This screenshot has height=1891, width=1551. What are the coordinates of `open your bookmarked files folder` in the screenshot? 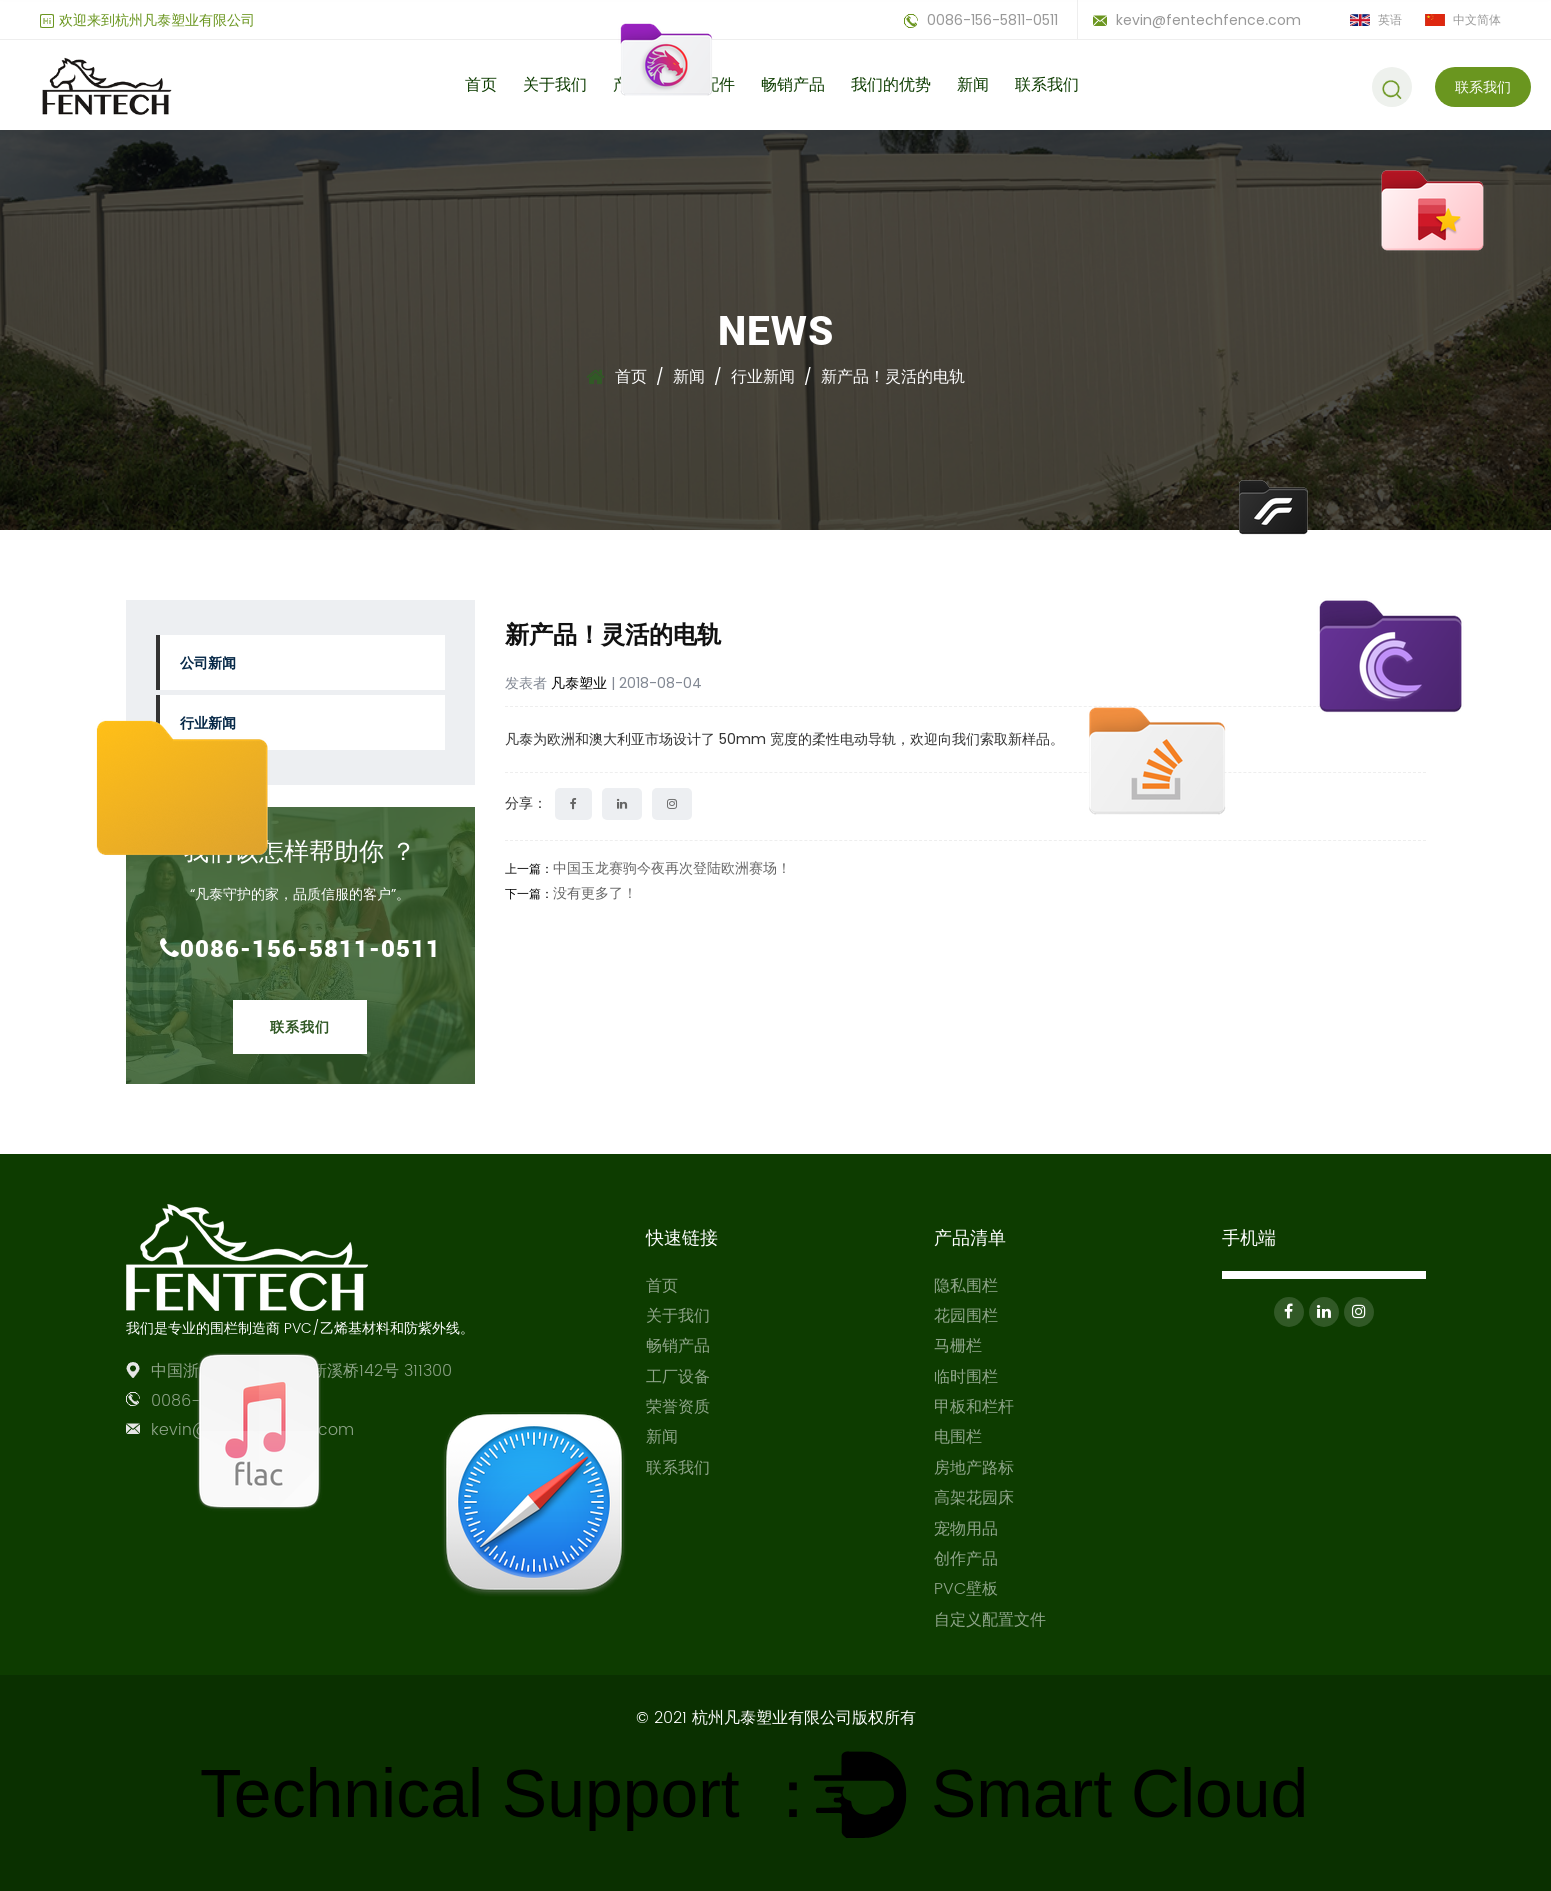 It's located at (1432, 213).